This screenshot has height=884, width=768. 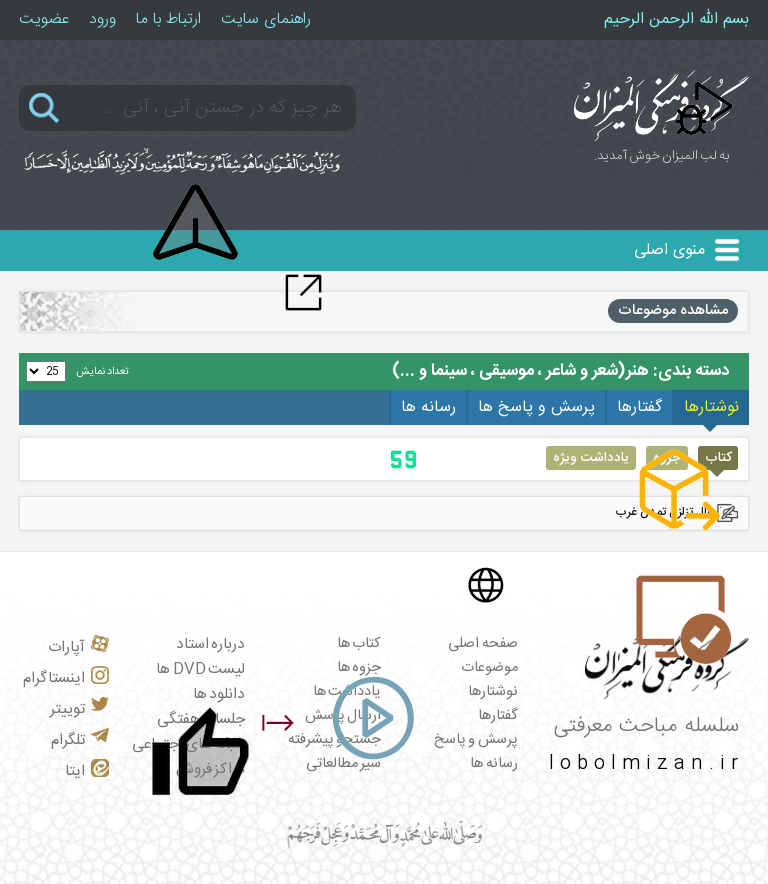 What do you see at coordinates (195, 223) in the screenshot?
I see `send a message` at bounding box center [195, 223].